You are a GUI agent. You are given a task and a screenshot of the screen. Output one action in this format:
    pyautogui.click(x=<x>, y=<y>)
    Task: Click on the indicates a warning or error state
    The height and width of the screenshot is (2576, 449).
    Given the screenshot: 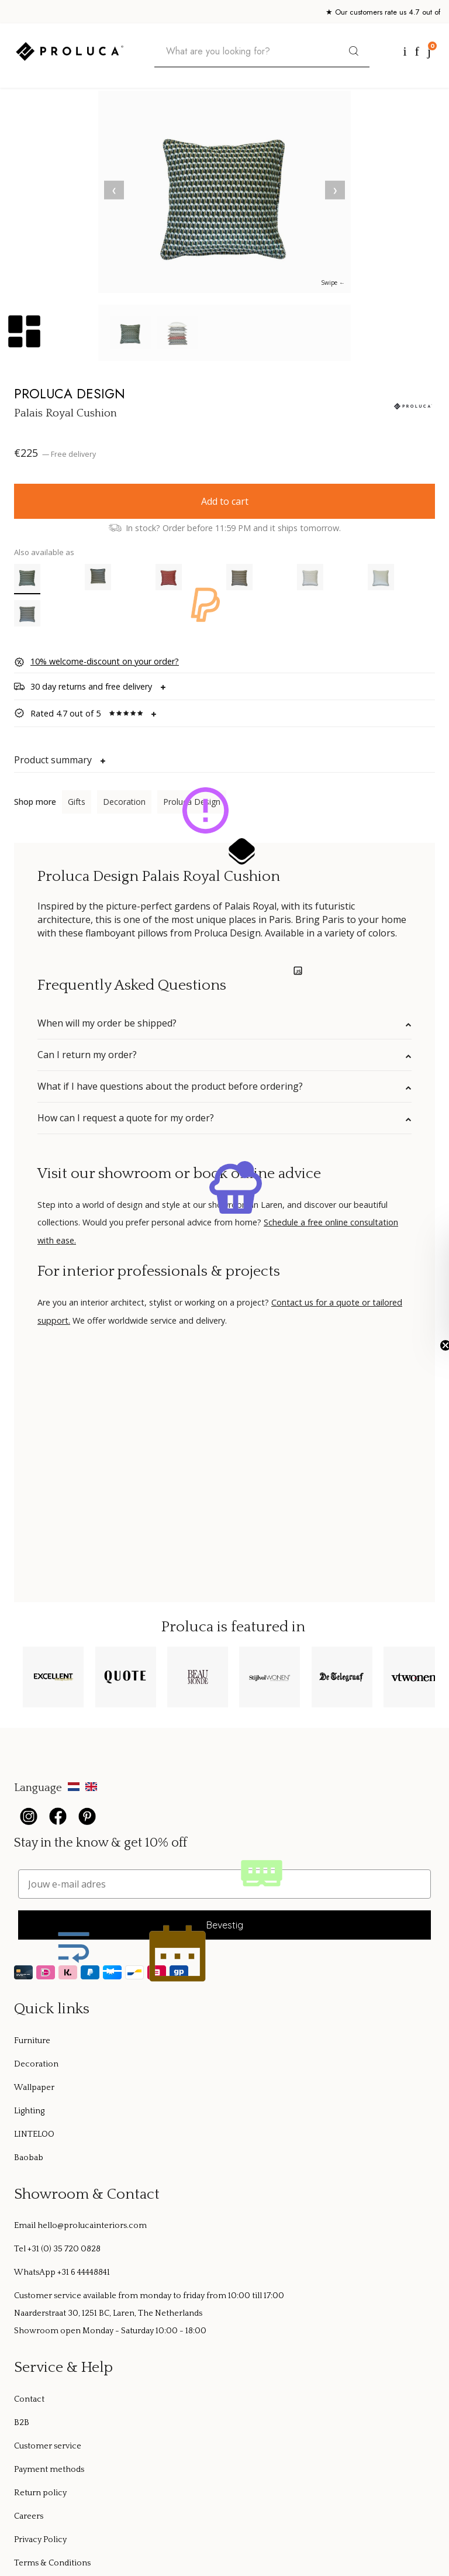 What is the action you would take?
    pyautogui.click(x=205, y=810)
    